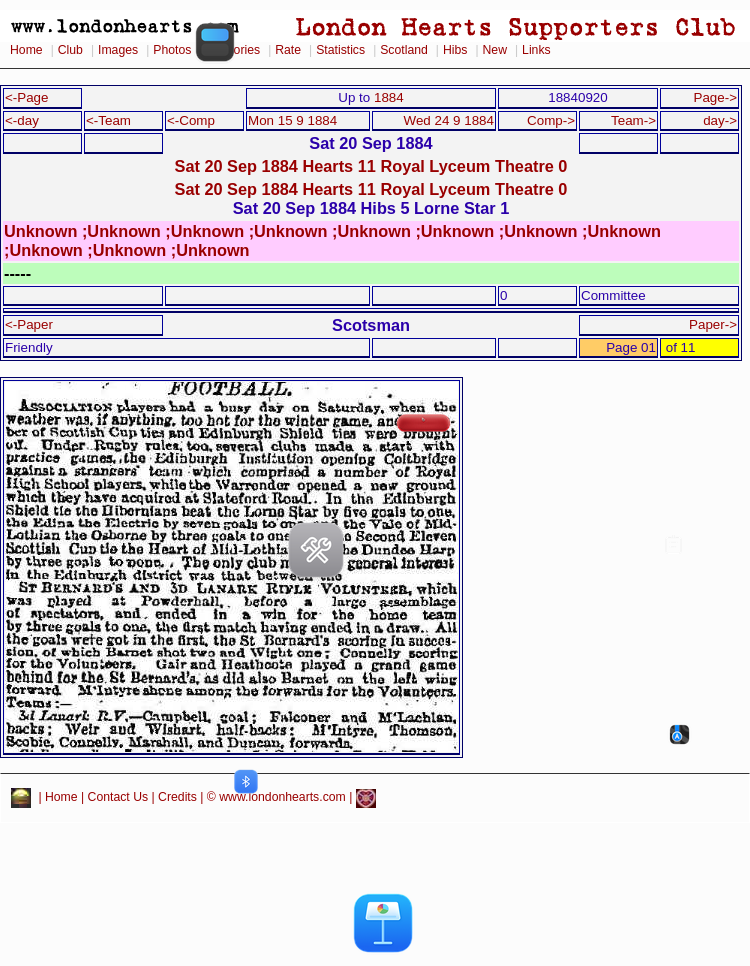 This screenshot has width=750, height=966. Describe the element at coordinates (316, 551) in the screenshot. I see `access advanced settings or preferences` at that location.